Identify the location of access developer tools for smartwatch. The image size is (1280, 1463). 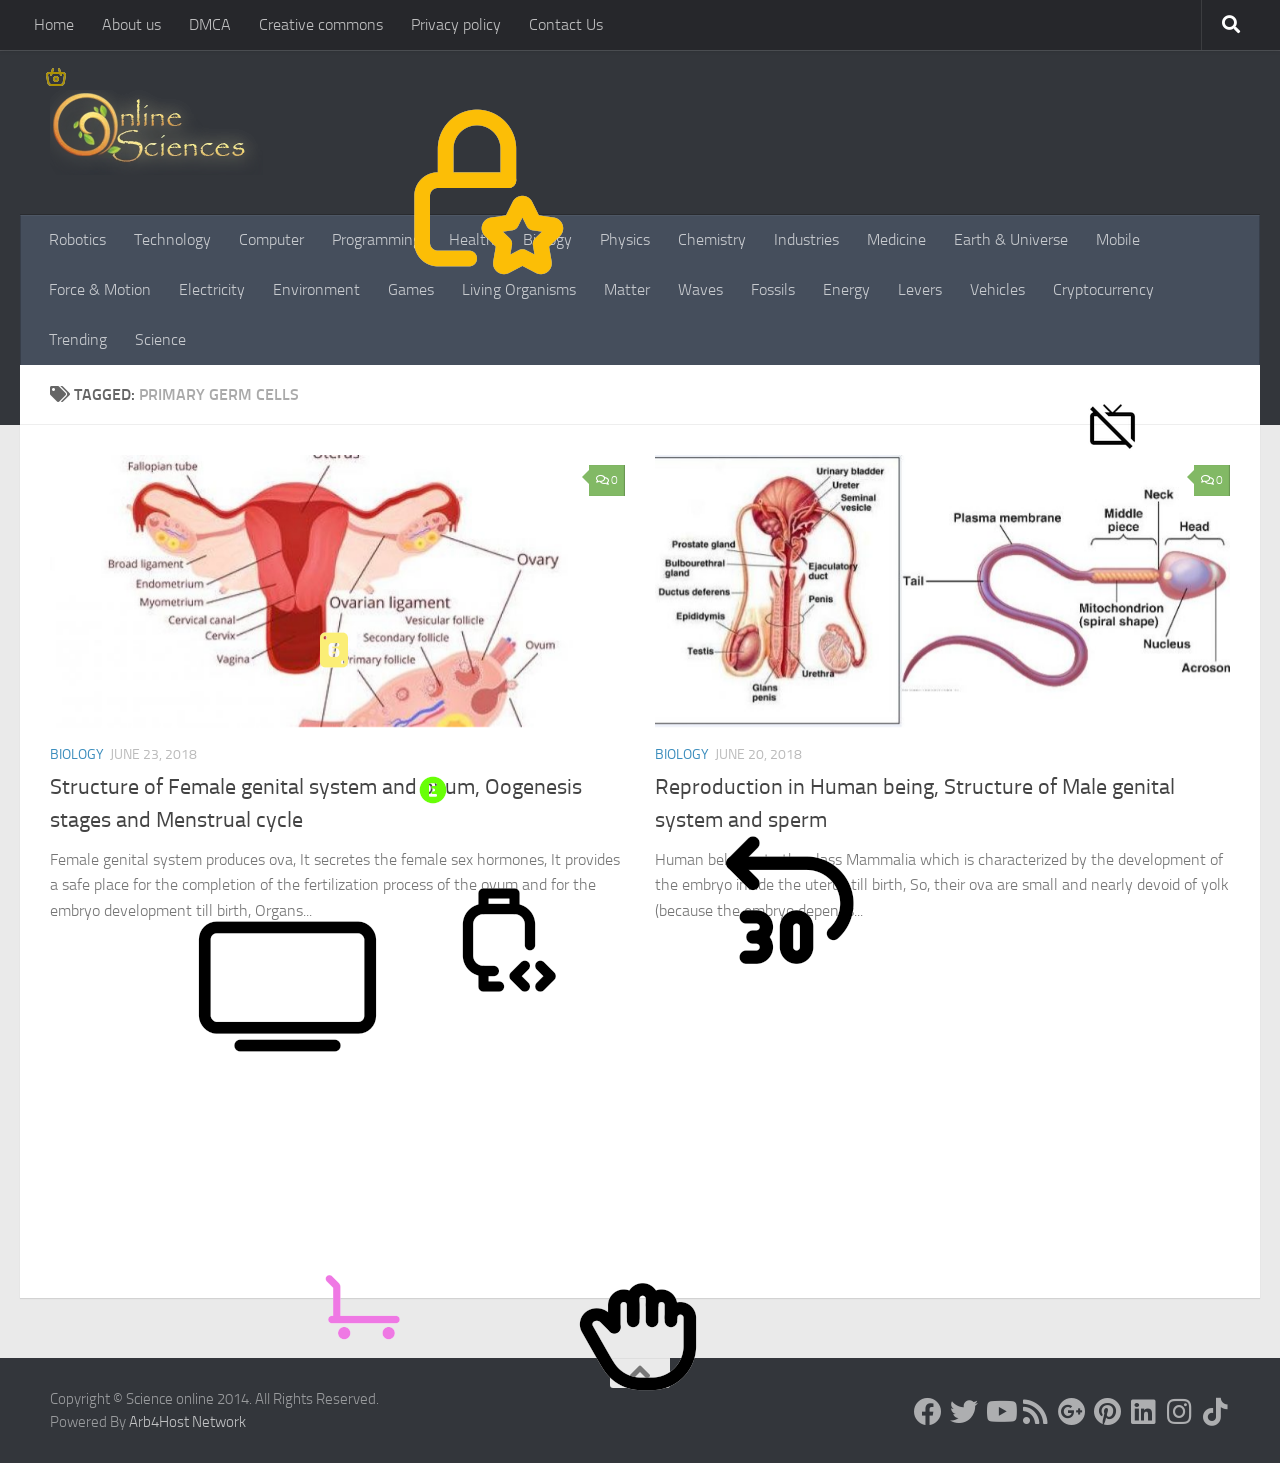
(499, 940).